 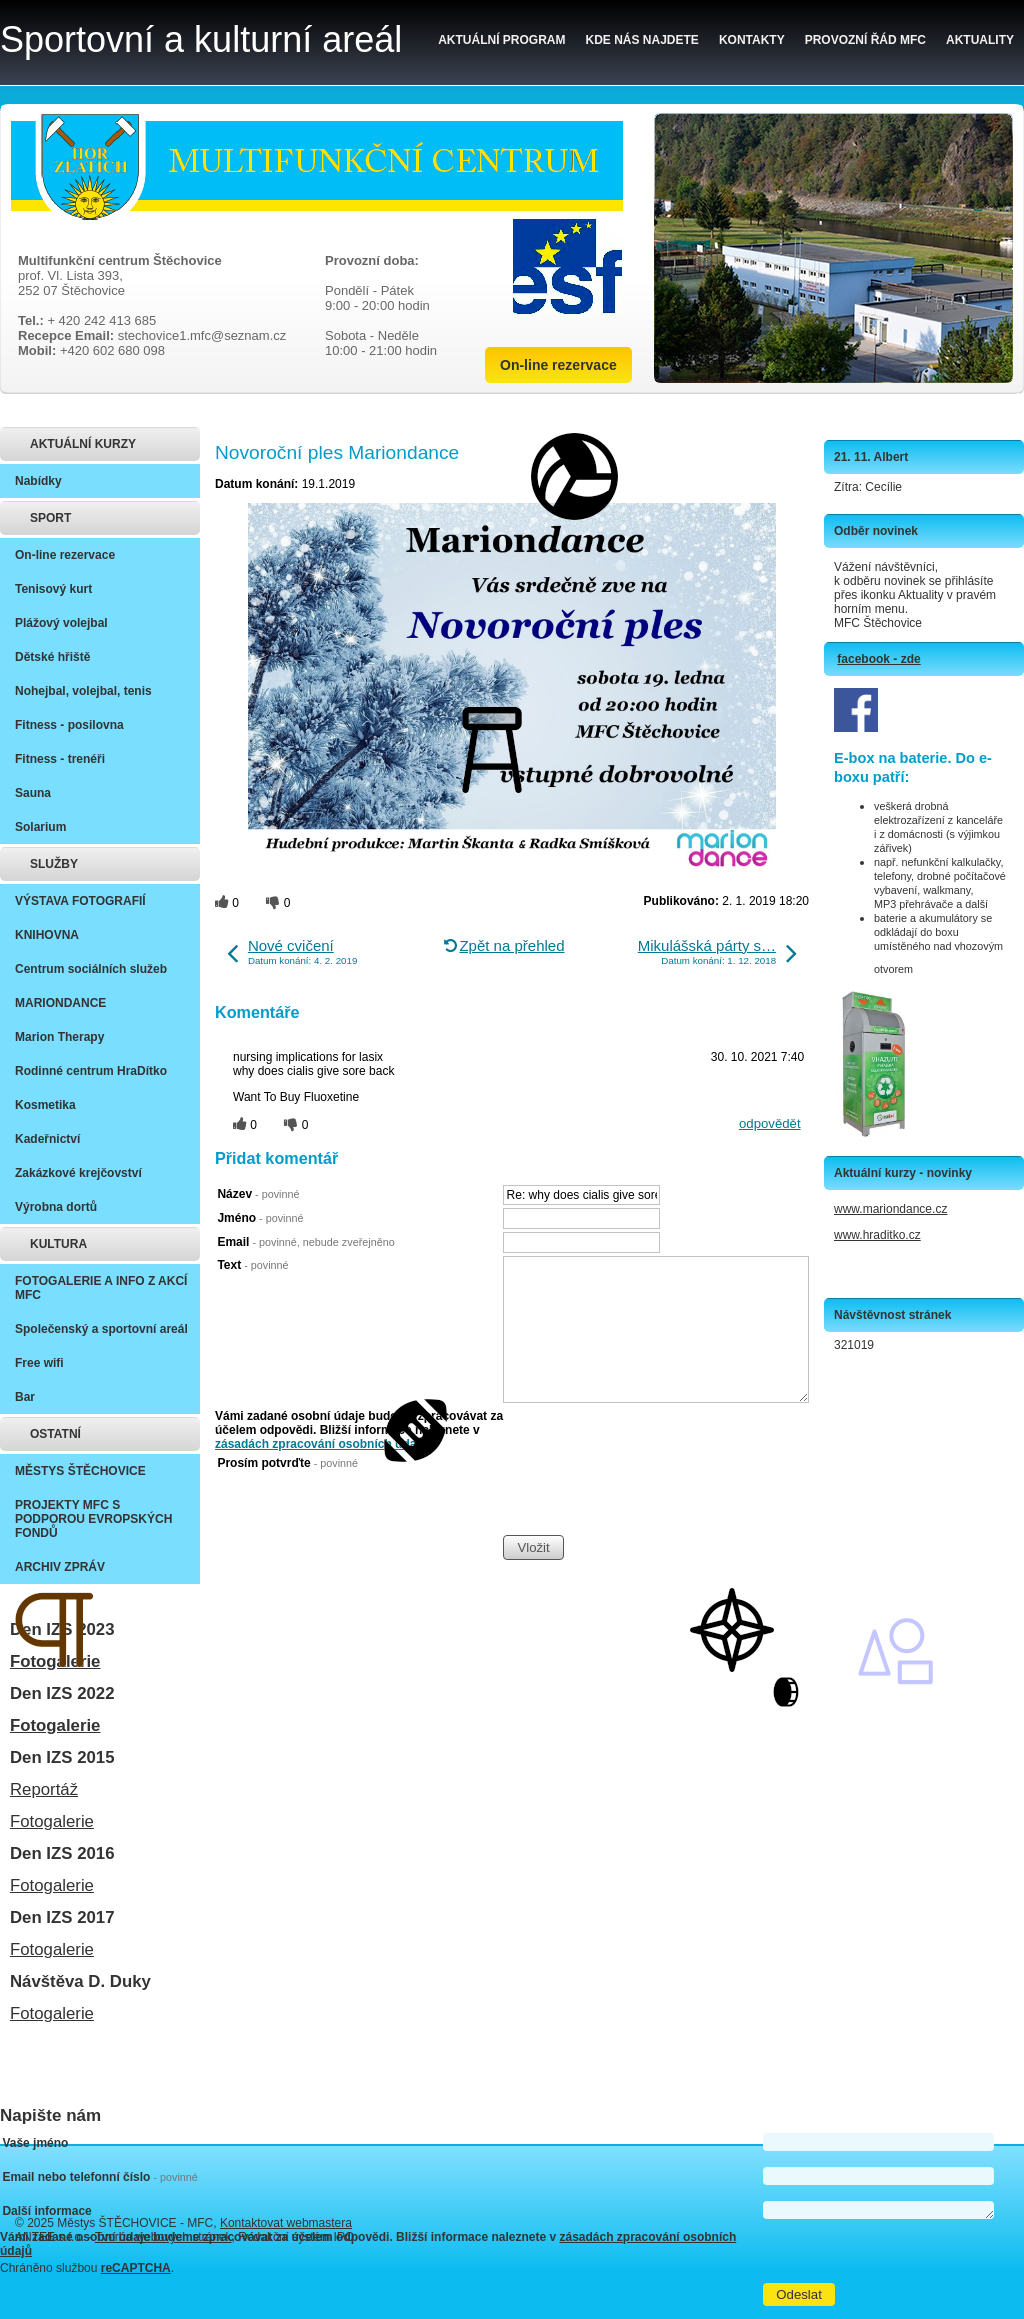 I want to click on browse furniture or seating options, so click(x=492, y=750).